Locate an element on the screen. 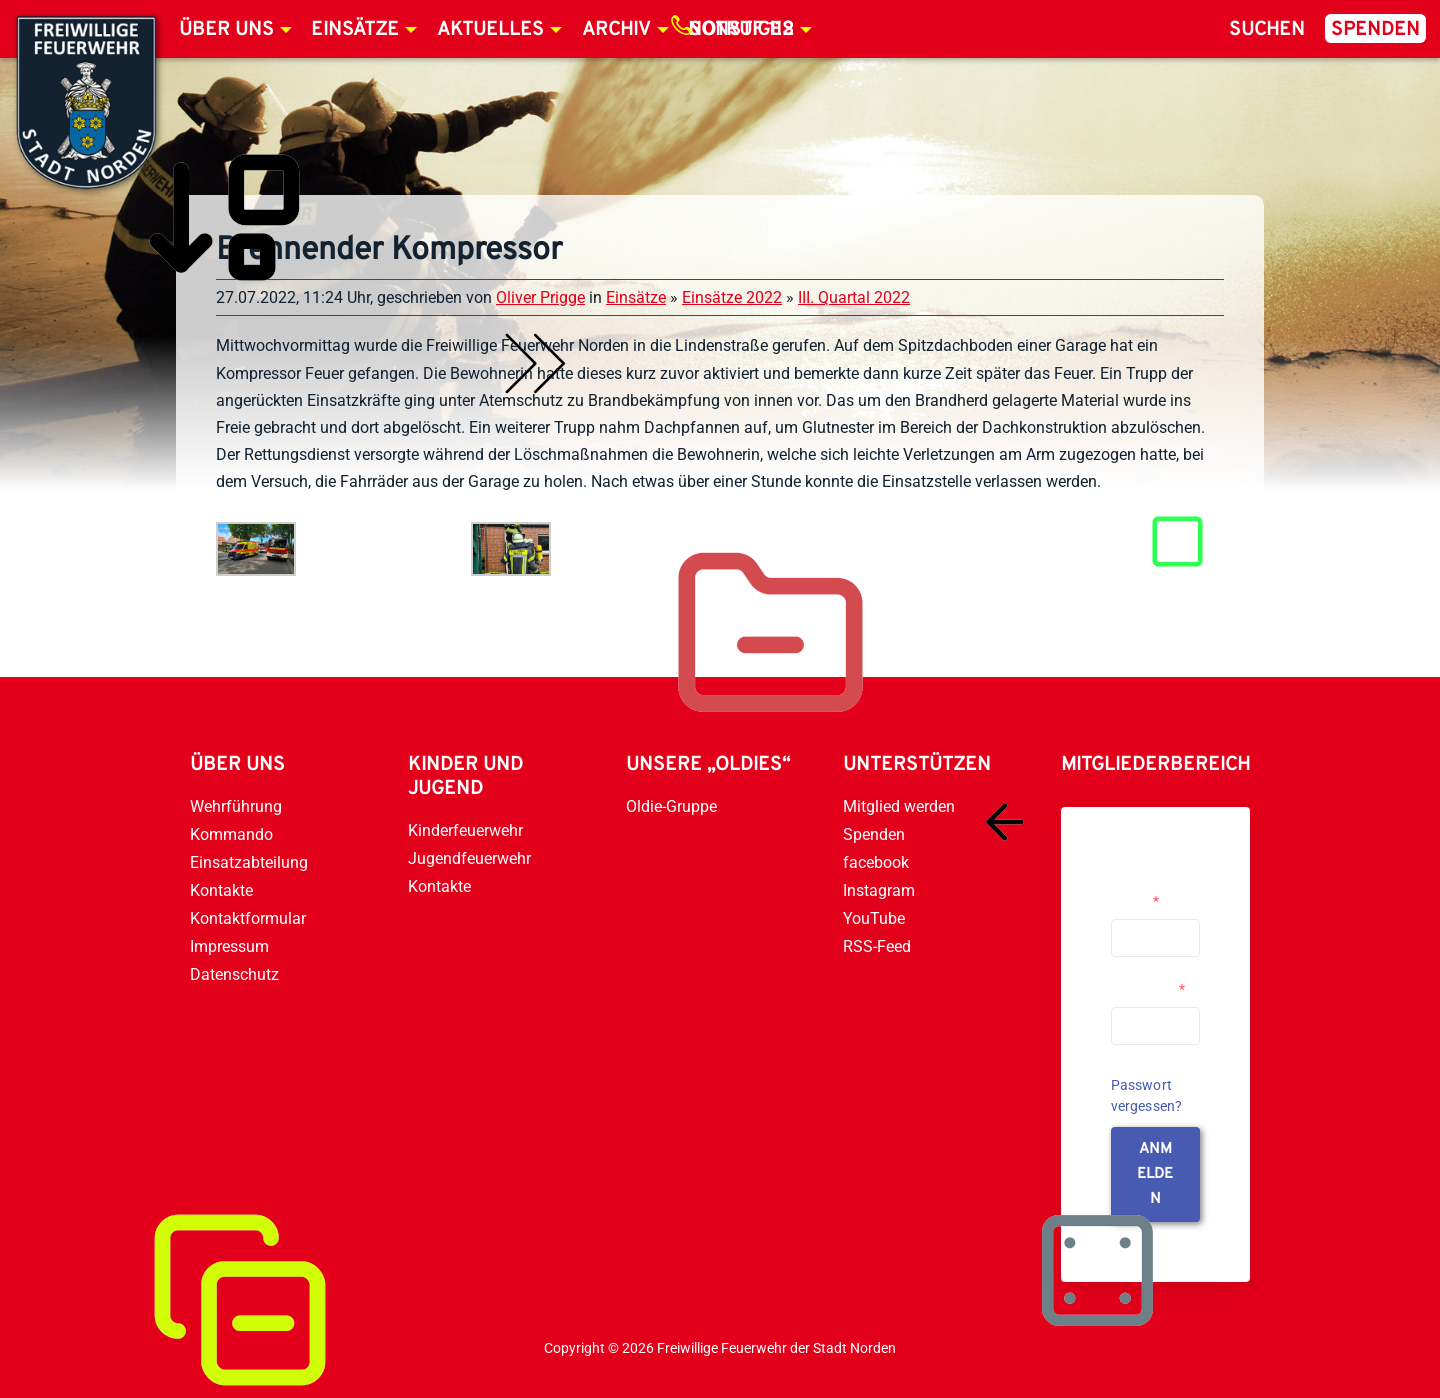 The image size is (1440, 1398). remove item from clipboard is located at coordinates (240, 1300).